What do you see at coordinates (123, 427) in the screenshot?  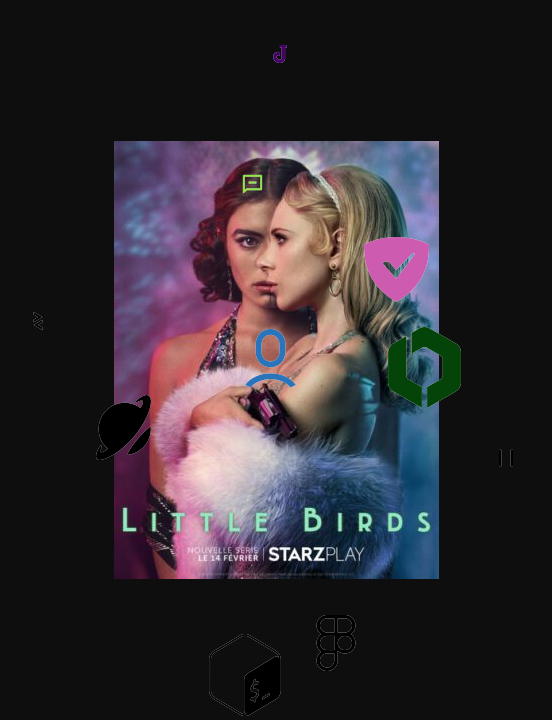 I see `visit instatus website or service` at bounding box center [123, 427].